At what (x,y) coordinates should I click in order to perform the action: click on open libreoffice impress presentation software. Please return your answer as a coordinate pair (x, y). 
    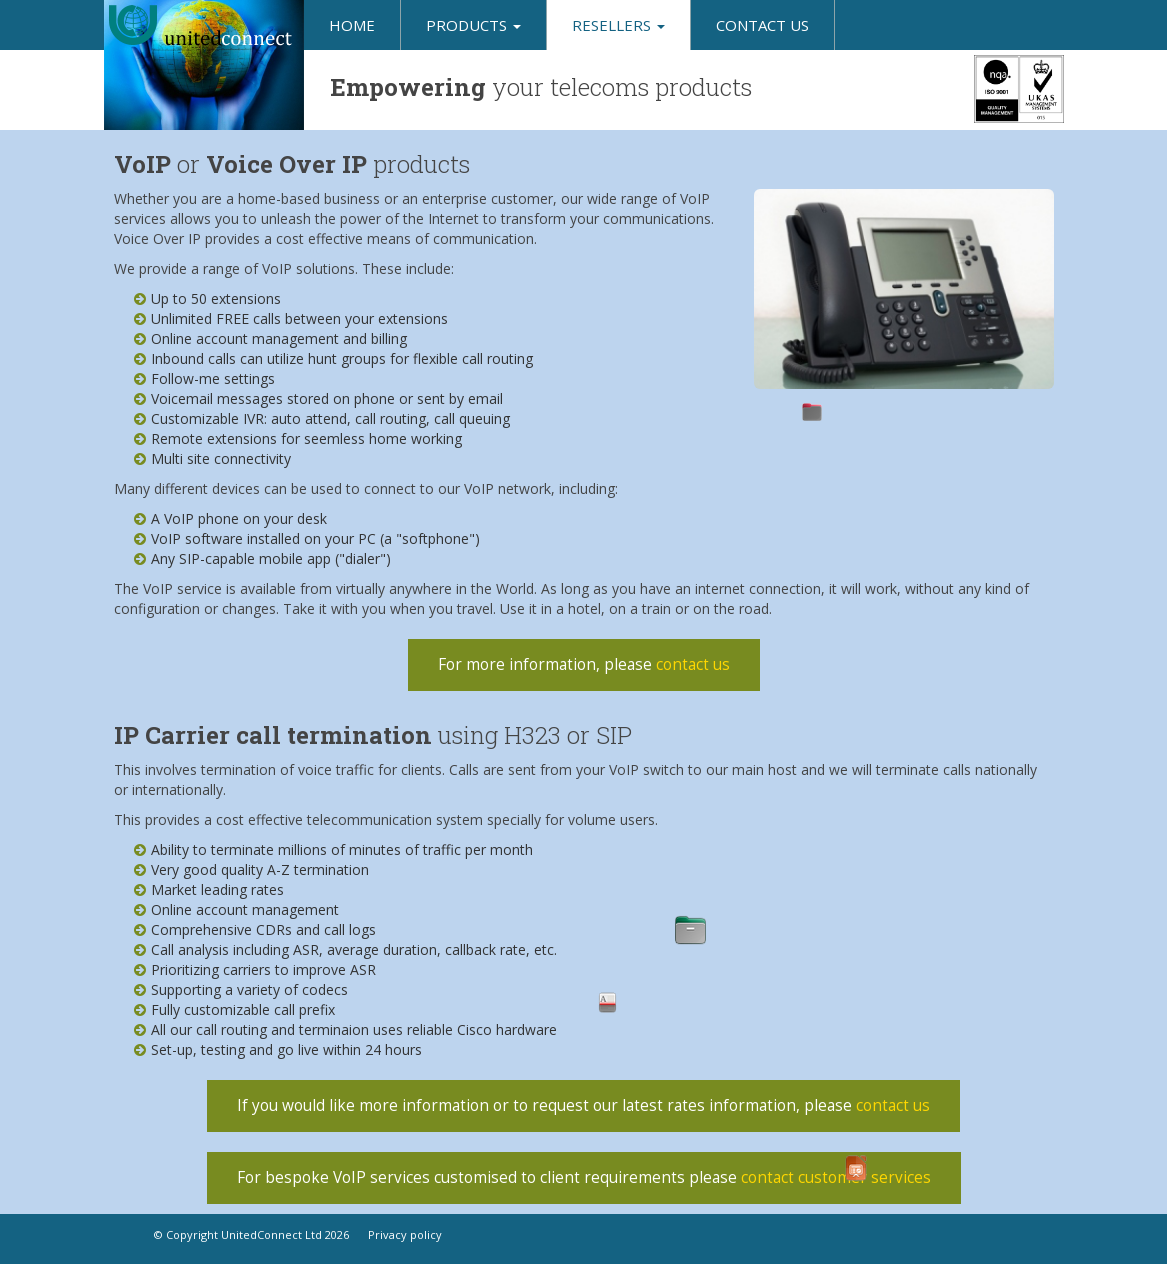
    Looking at the image, I should click on (856, 1168).